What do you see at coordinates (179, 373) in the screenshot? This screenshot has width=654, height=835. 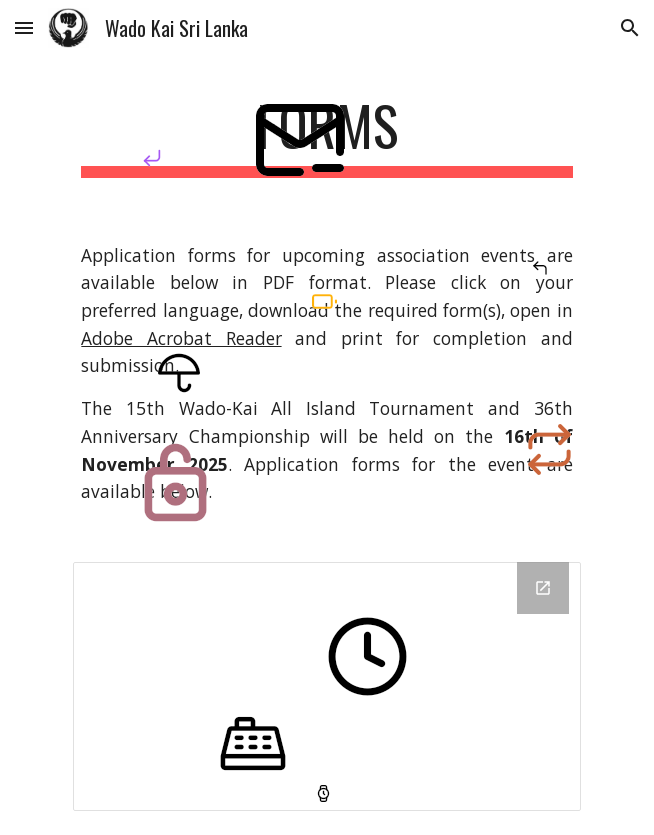 I see `view weather protection or rain forecast` at bounding box center [179, 373].